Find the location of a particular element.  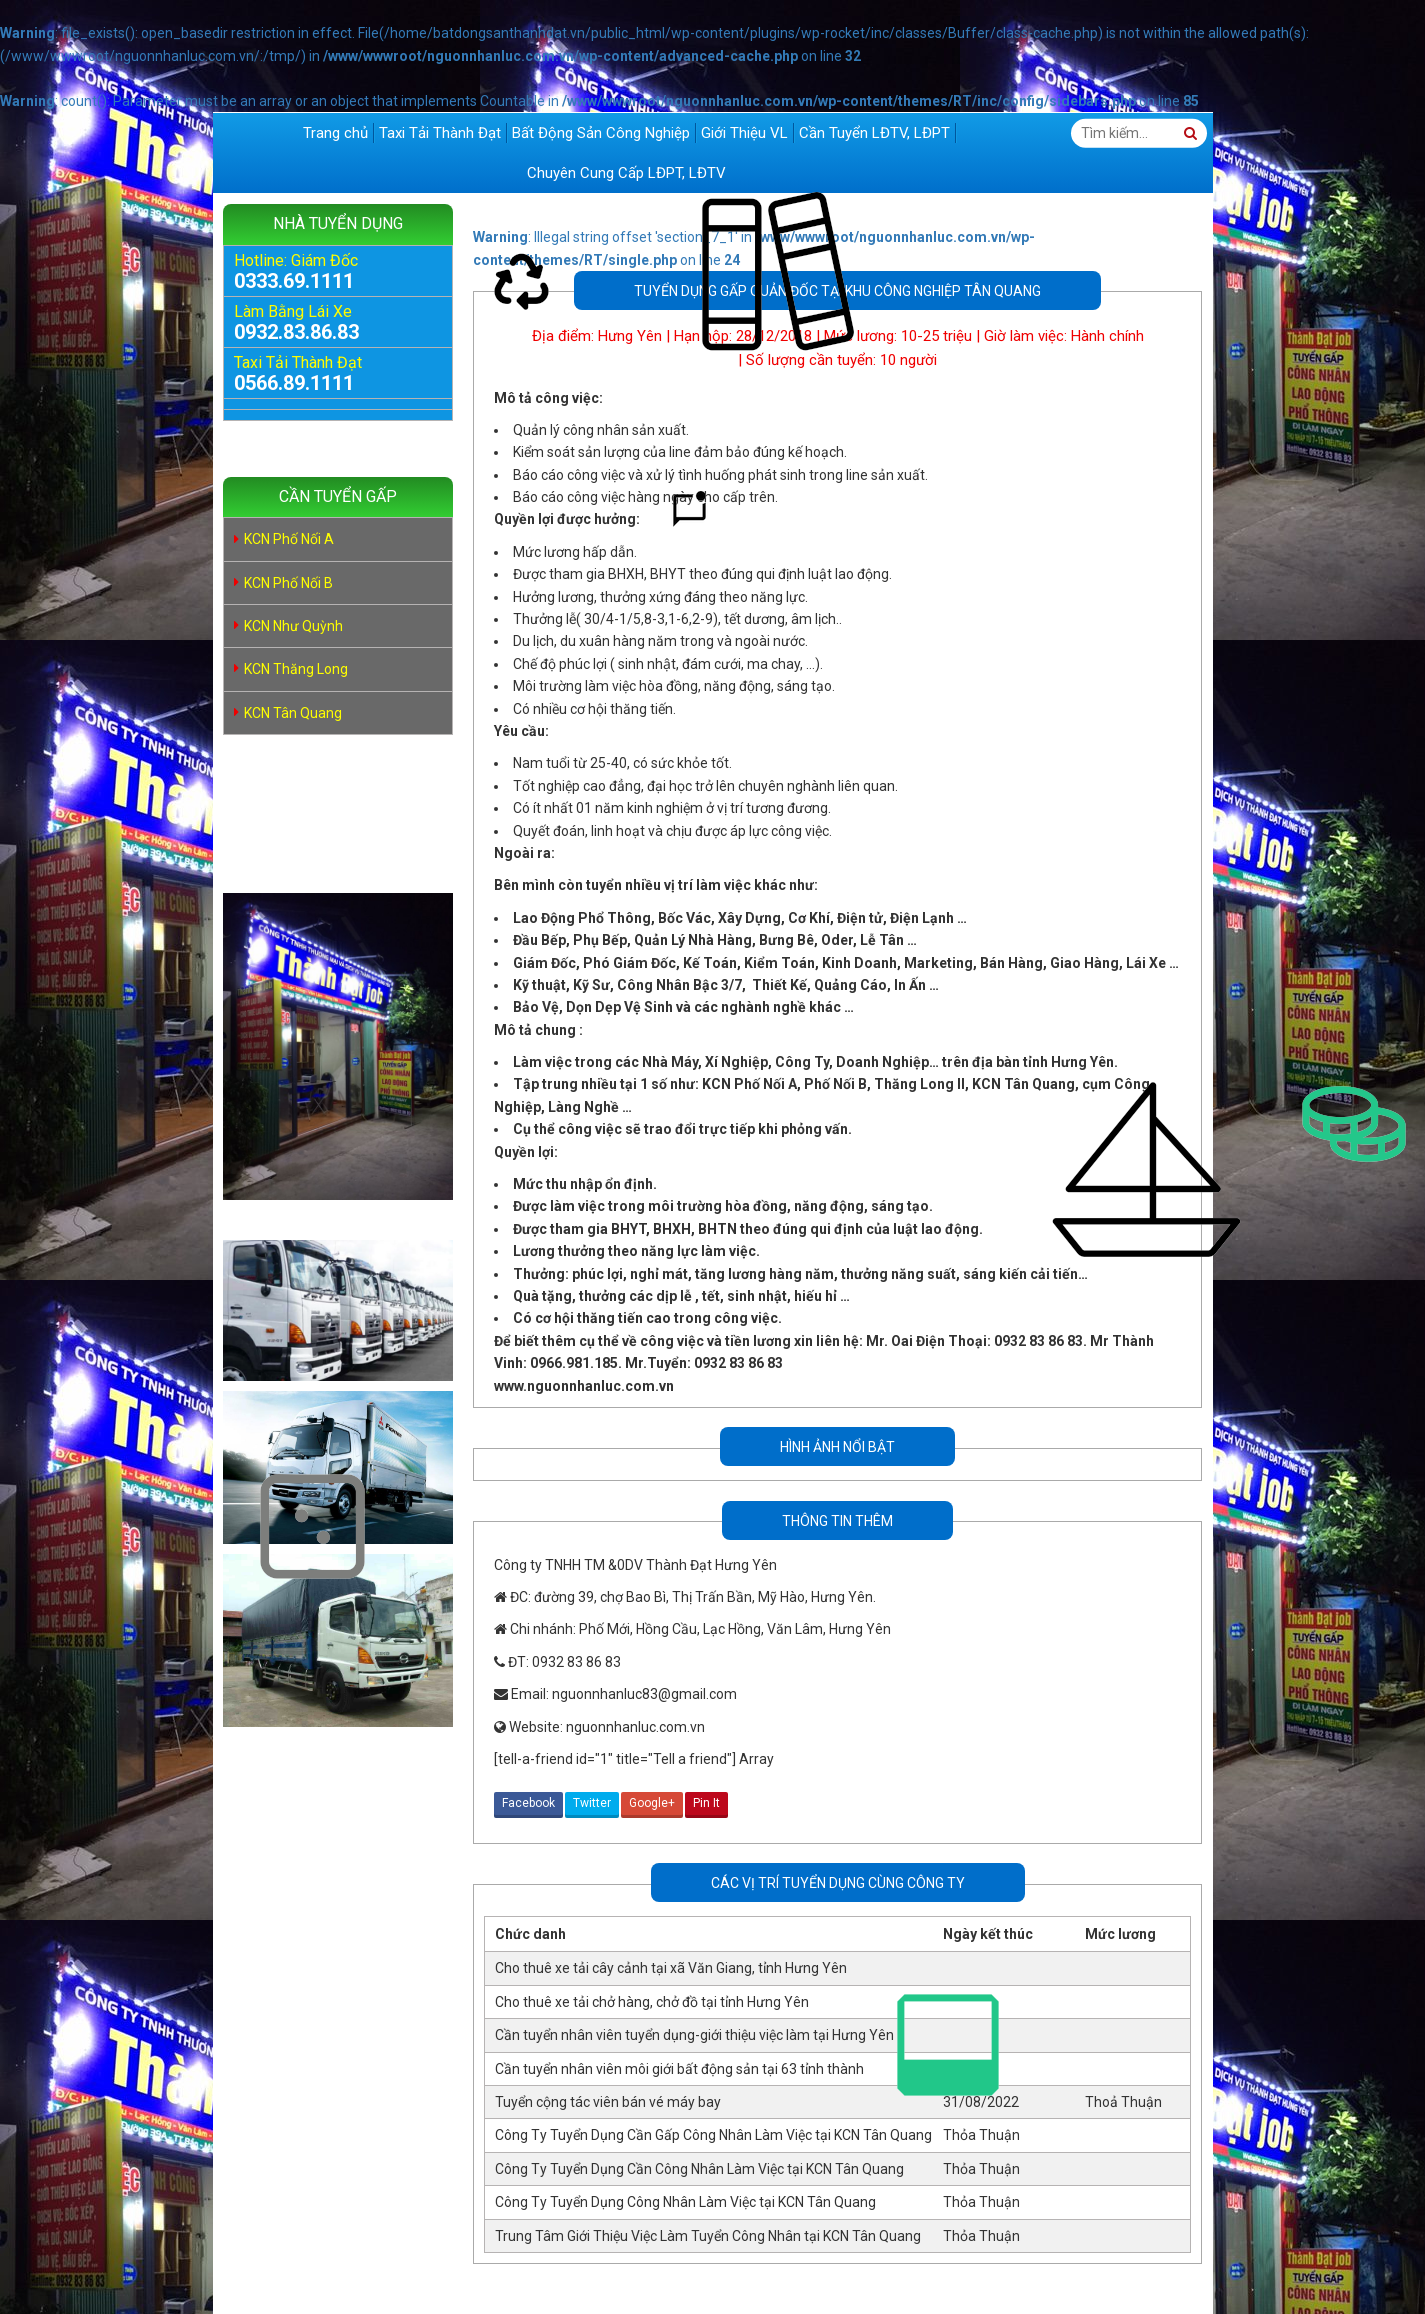

toggle bottom panel visibility is located at coordinates (948, 2045).